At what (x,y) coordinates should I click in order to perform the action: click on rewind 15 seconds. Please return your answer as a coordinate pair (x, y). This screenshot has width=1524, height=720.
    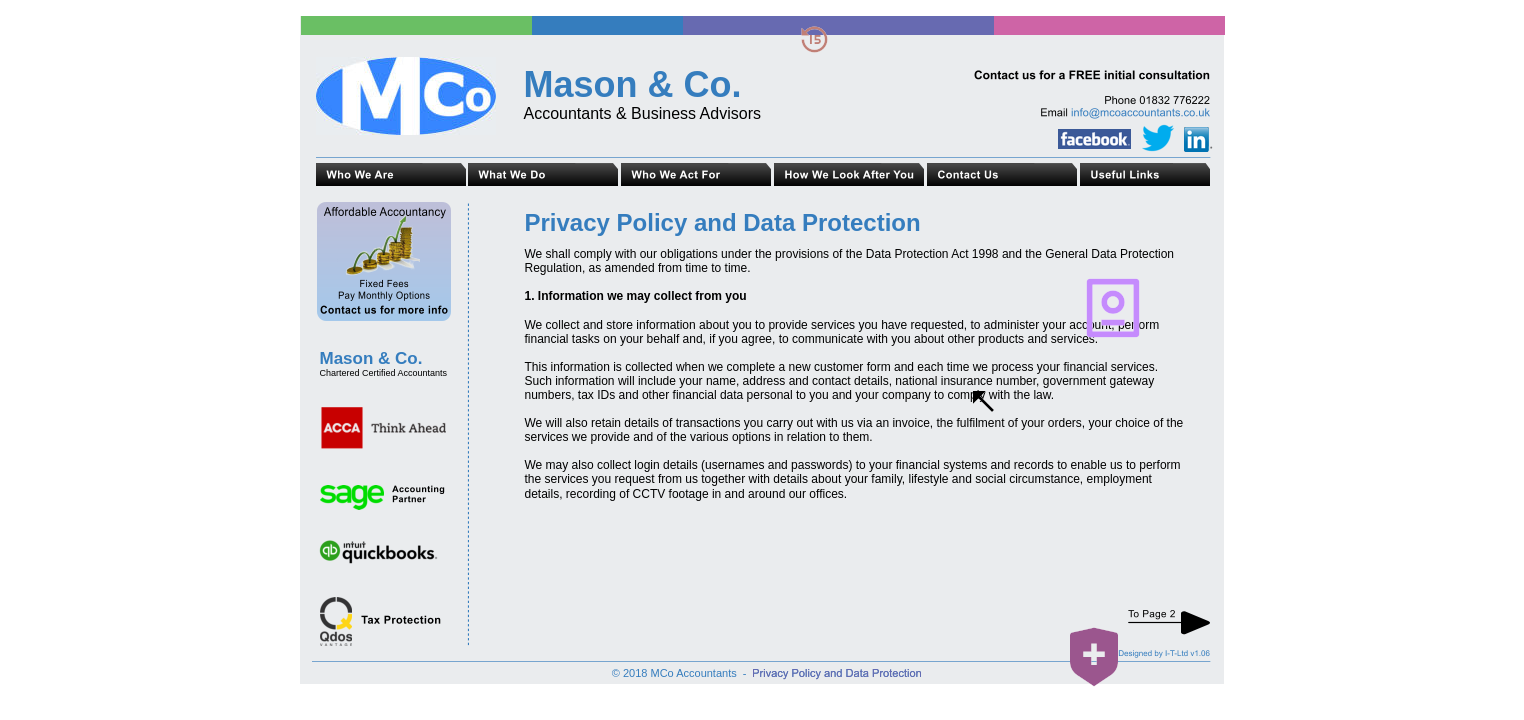
    Looking at the image, I should click on (814, 39).